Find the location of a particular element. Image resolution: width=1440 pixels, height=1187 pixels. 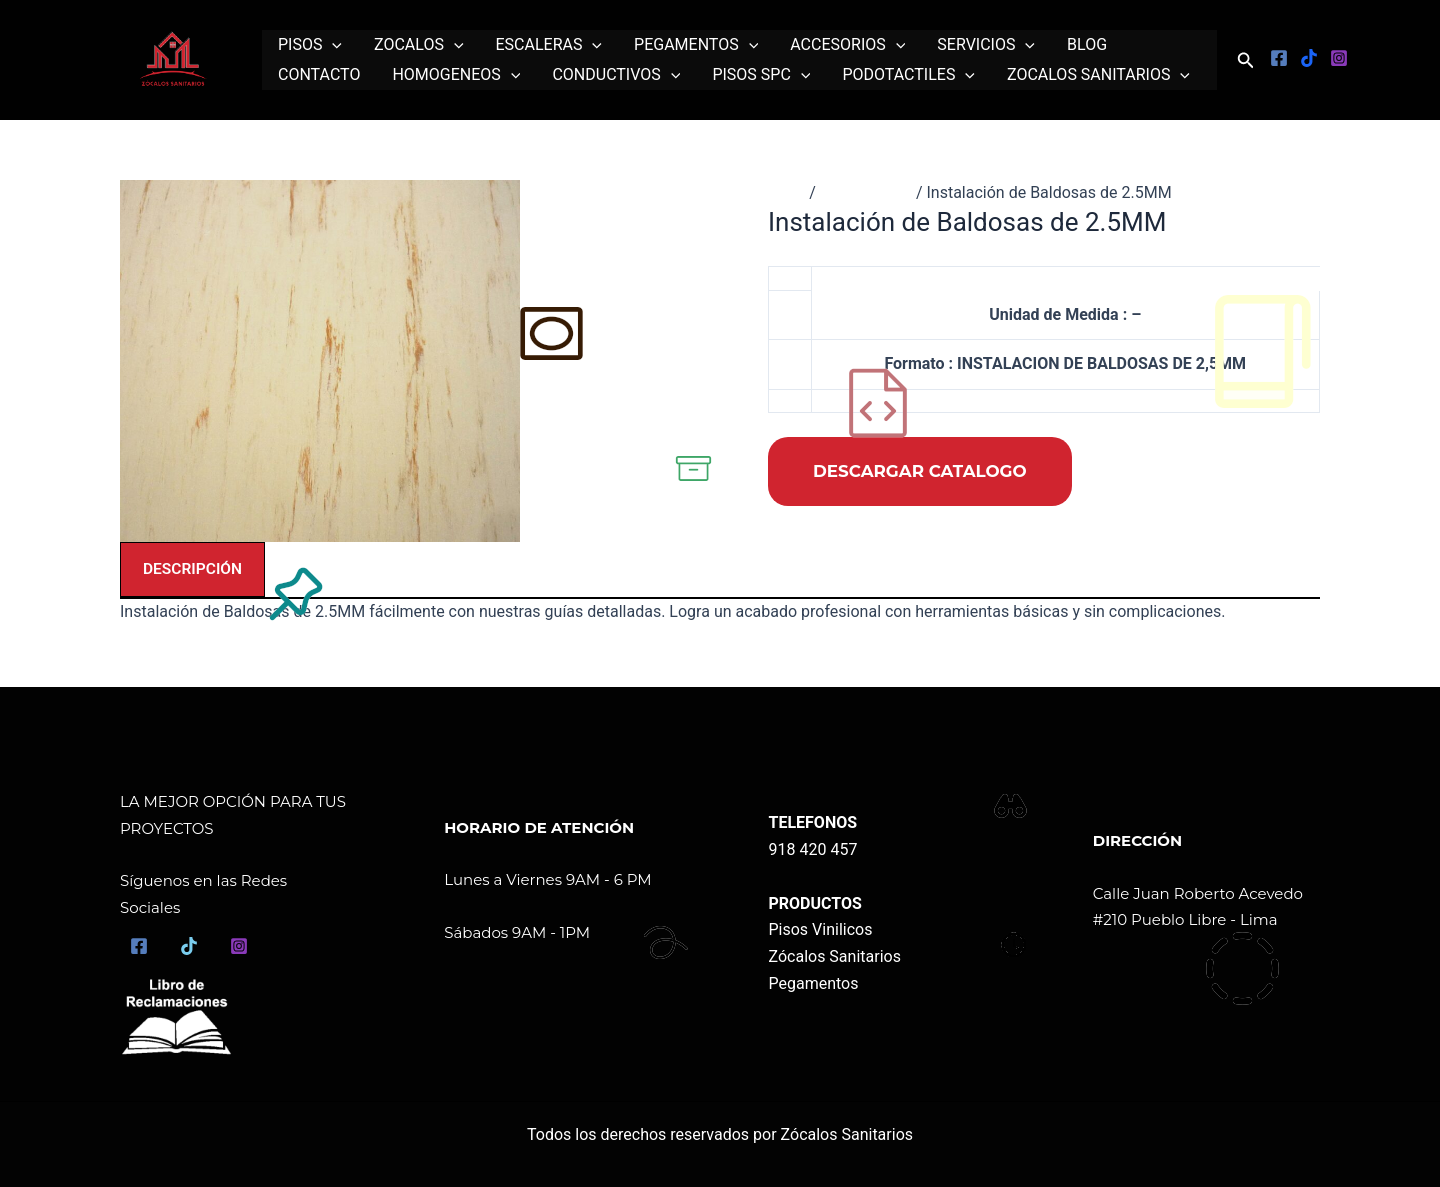

pin an item to keep it visible is located at coordinates (296, 594).